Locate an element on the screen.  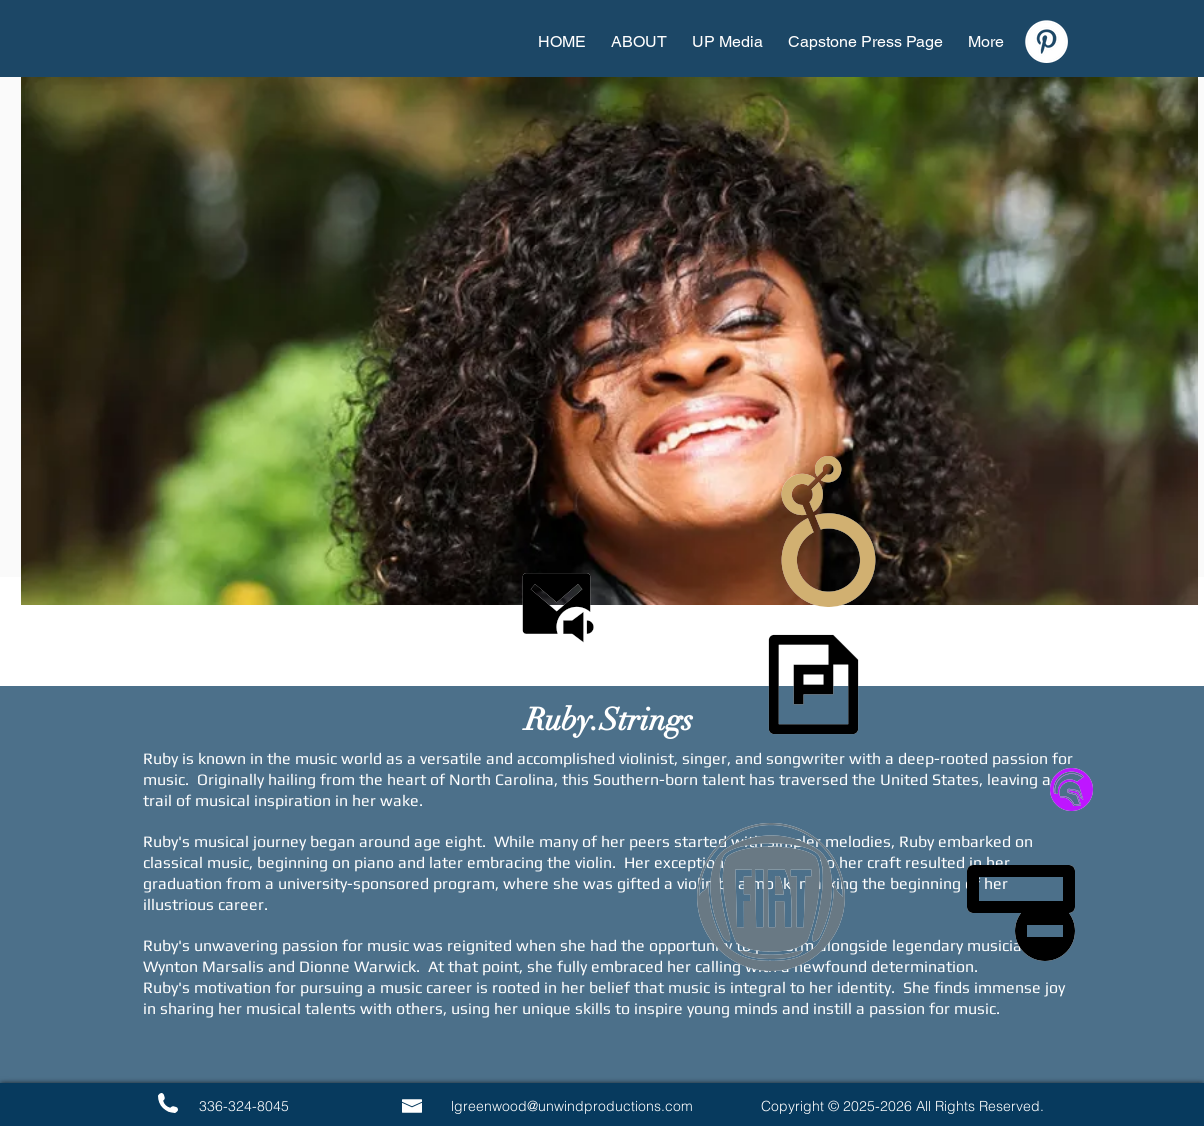
delete a row from a table or spreadsheet is located at coordinates (1021, 907).